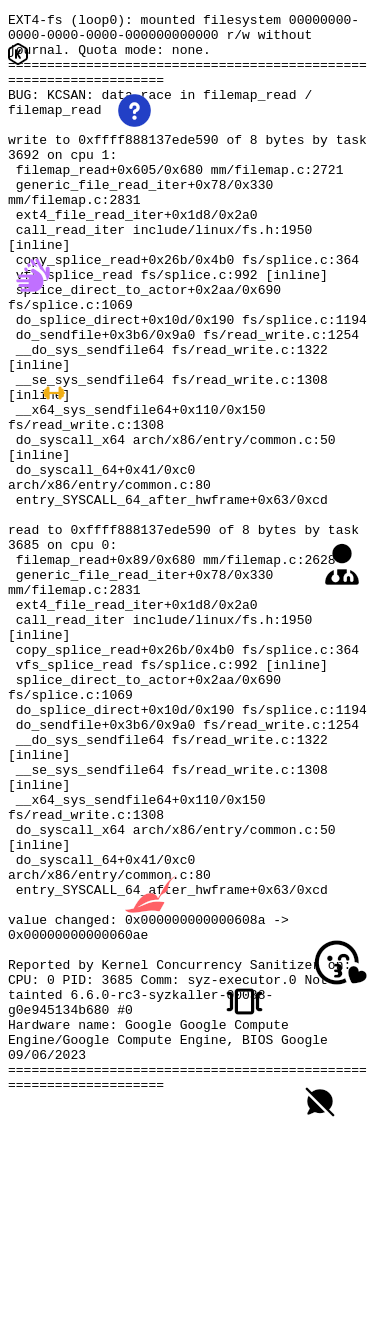 Image resolution: width=375 pixels, height=1322 pixels. What do you see at coordinates (244, 1001) in the screenshot?
I see `navigate through a horizontal image carousel` at bounding box center [244, 1001].